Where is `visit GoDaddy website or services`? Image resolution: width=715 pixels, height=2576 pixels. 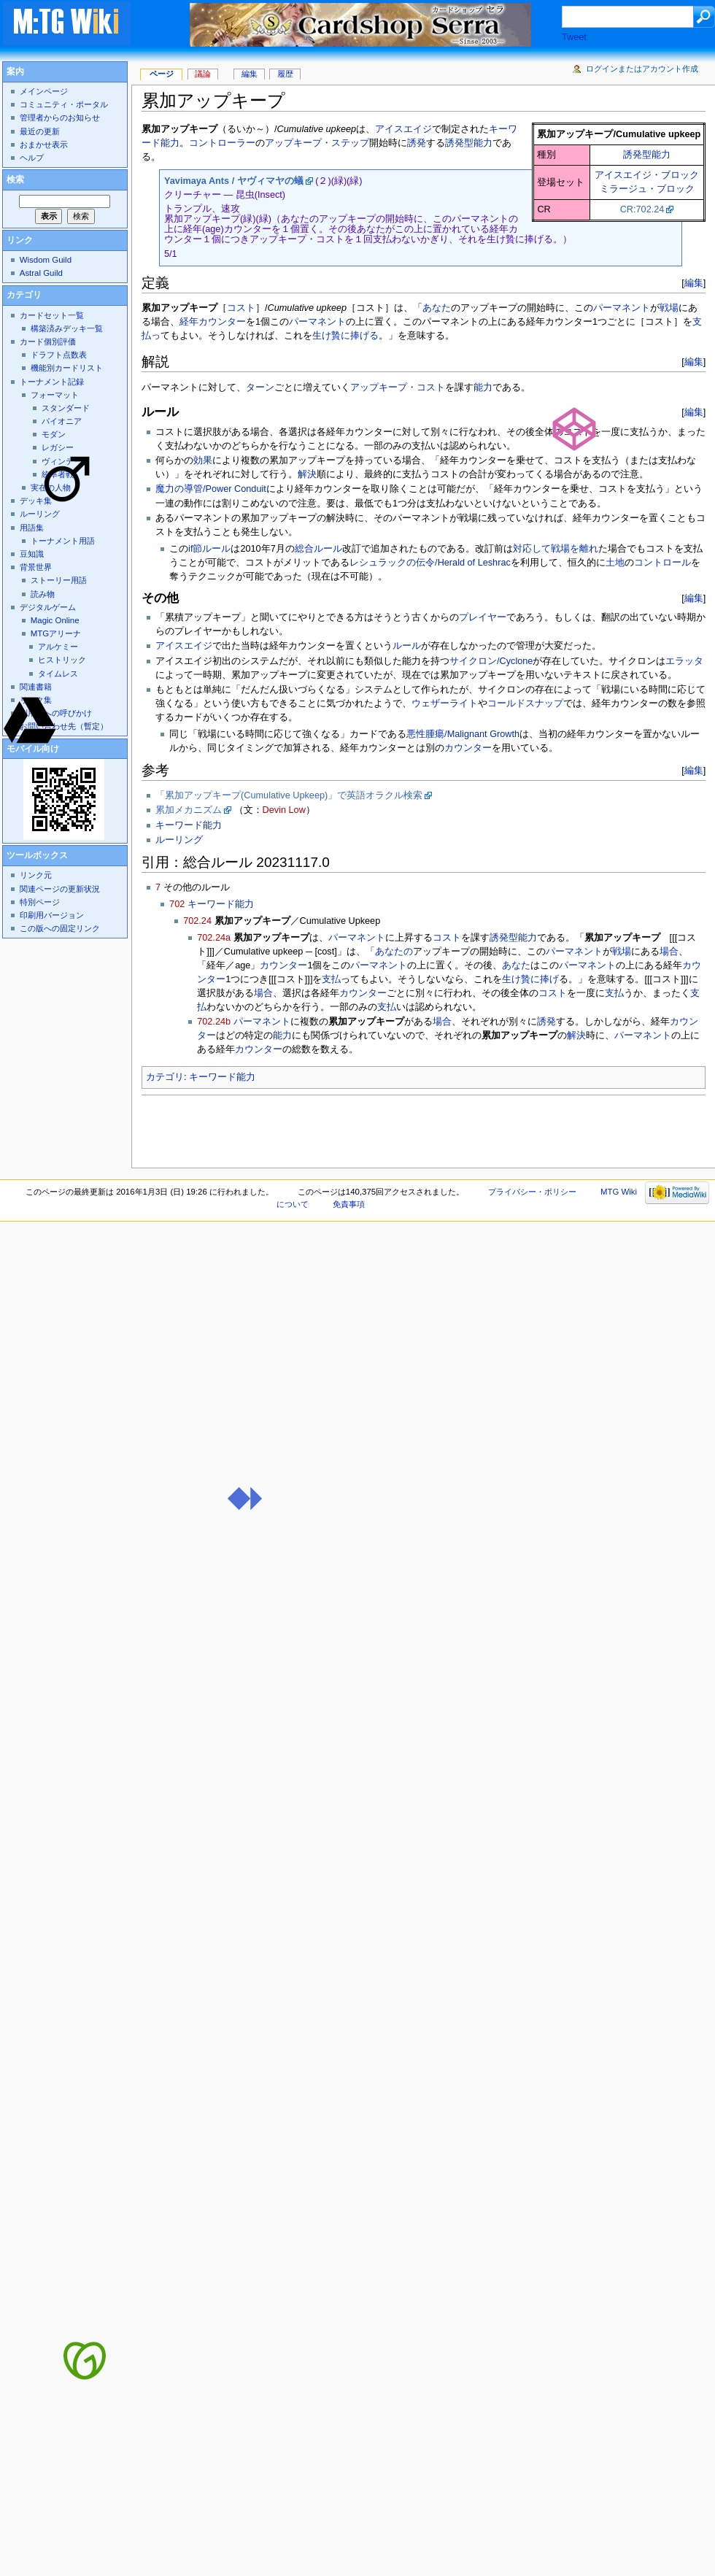
visit GoDaddy website or services is located at coordinates (85, 2361).